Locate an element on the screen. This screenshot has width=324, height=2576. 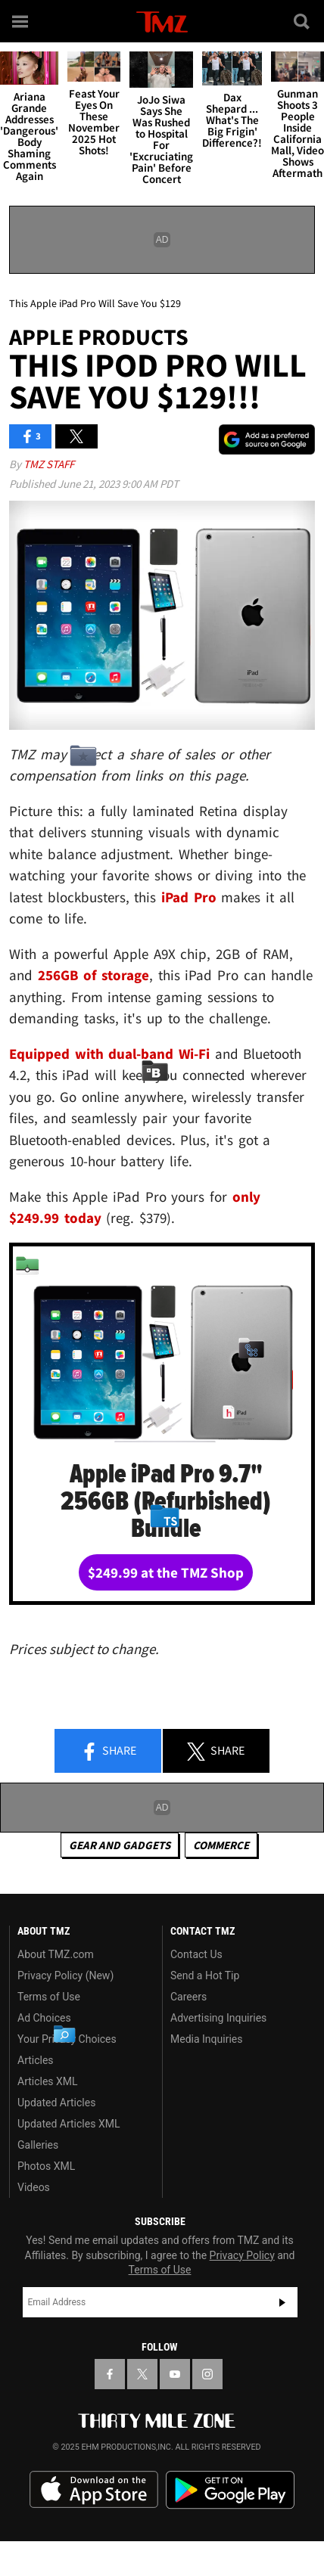
folder containing github actions workflows is located at coordinates (251, 1349).